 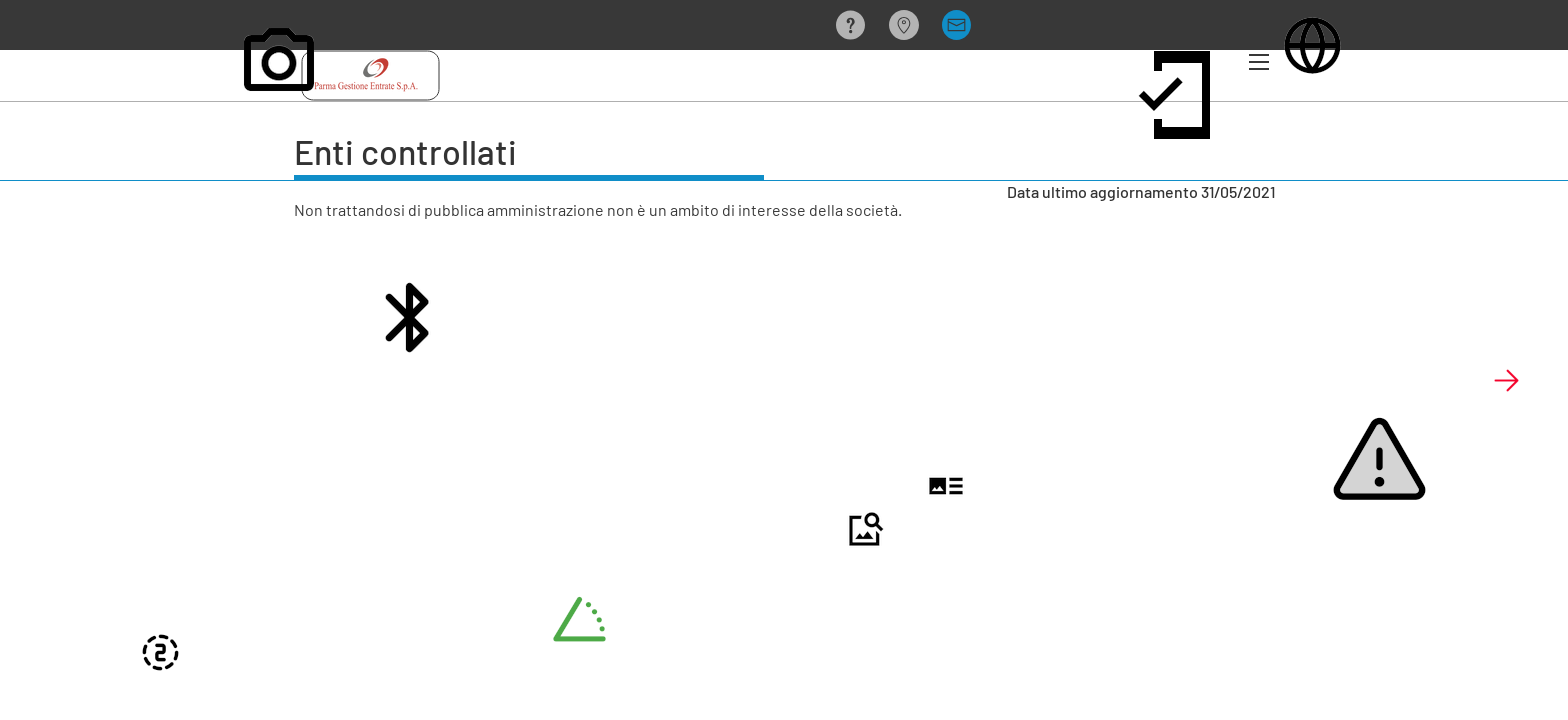 What do you see at coordinates (946, 486) in the screenshot?
I see `view article or media with thumbnail preview` at bounding box center [946, 486].